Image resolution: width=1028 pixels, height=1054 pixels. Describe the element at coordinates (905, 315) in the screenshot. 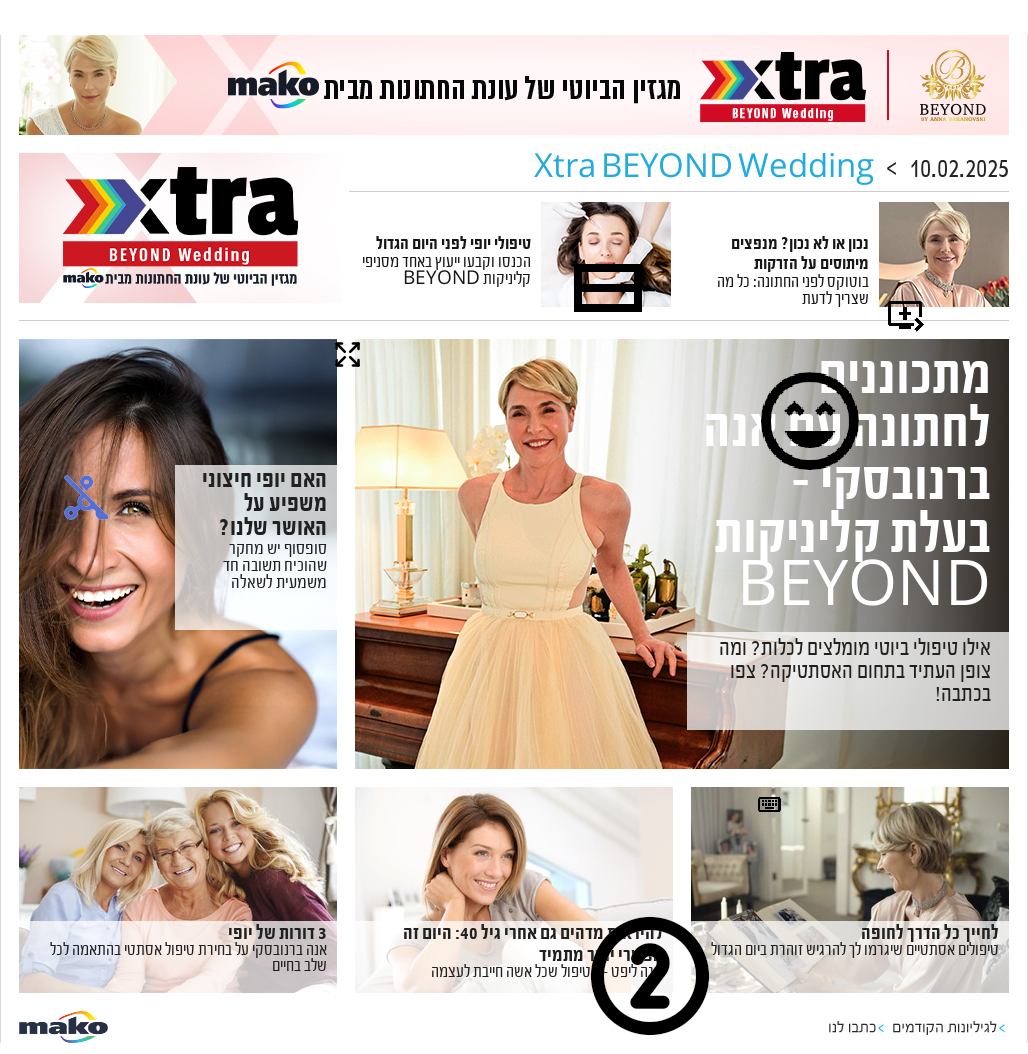

I see `add to play next in queue` at that location.